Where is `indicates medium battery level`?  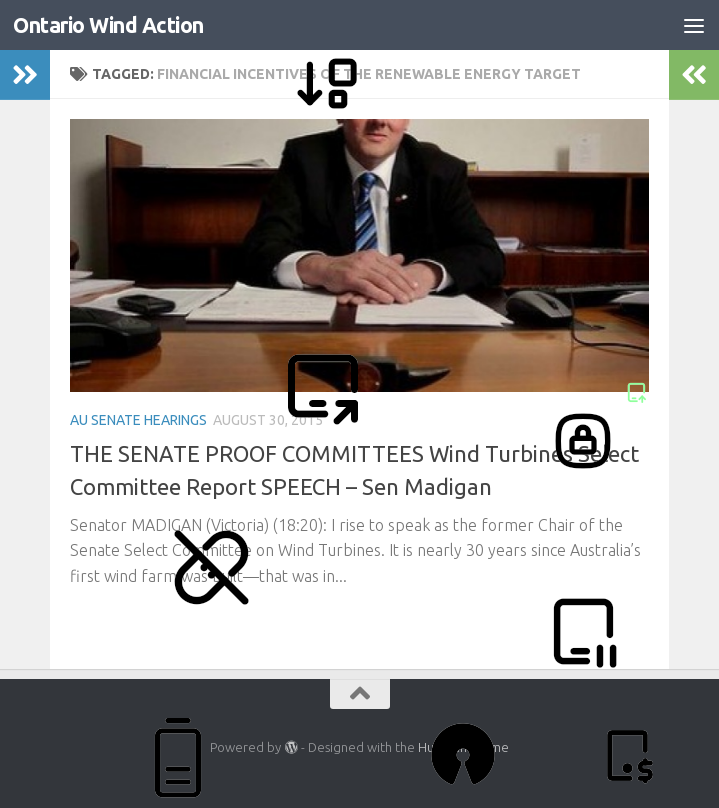 indicates medium battery level is located at coordinates (178, 759).